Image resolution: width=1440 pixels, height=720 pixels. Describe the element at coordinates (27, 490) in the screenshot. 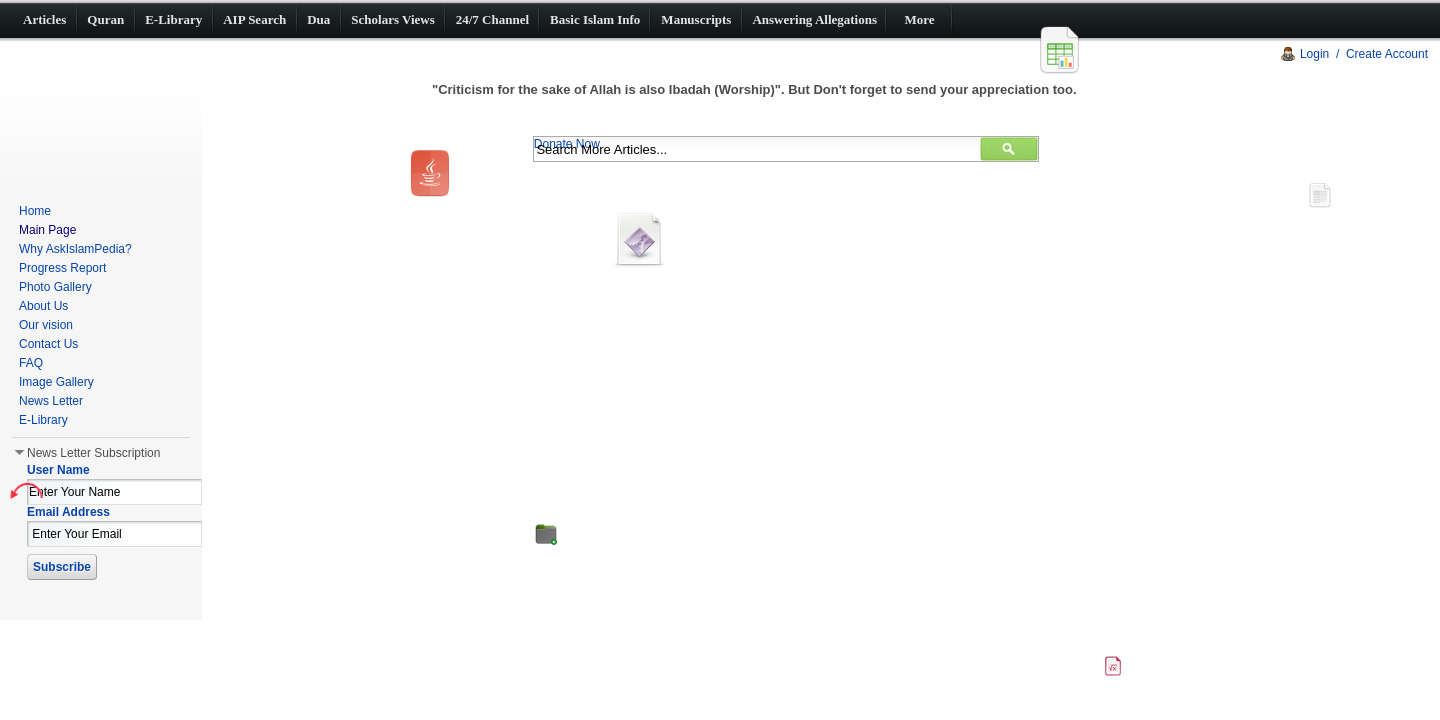

I see `undo the last action` at that location.